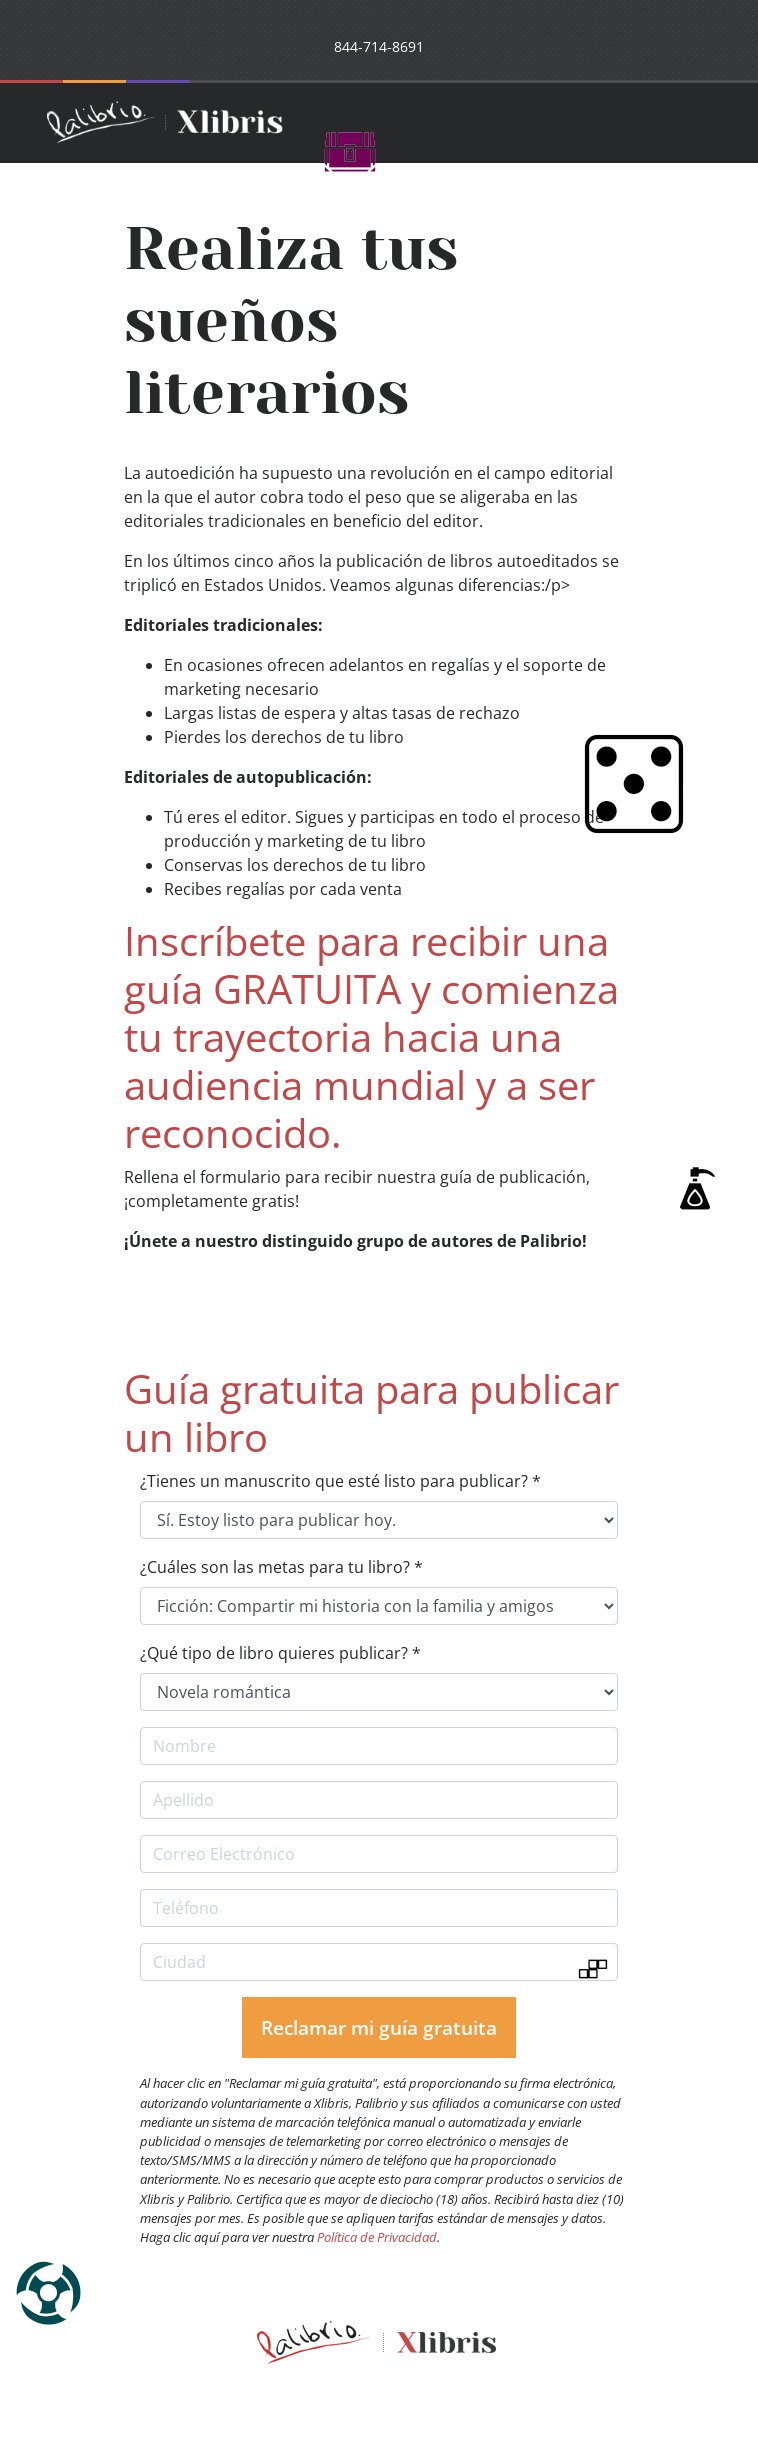  I want to click on indicates soap or hand washing station, so click(695, 1187).